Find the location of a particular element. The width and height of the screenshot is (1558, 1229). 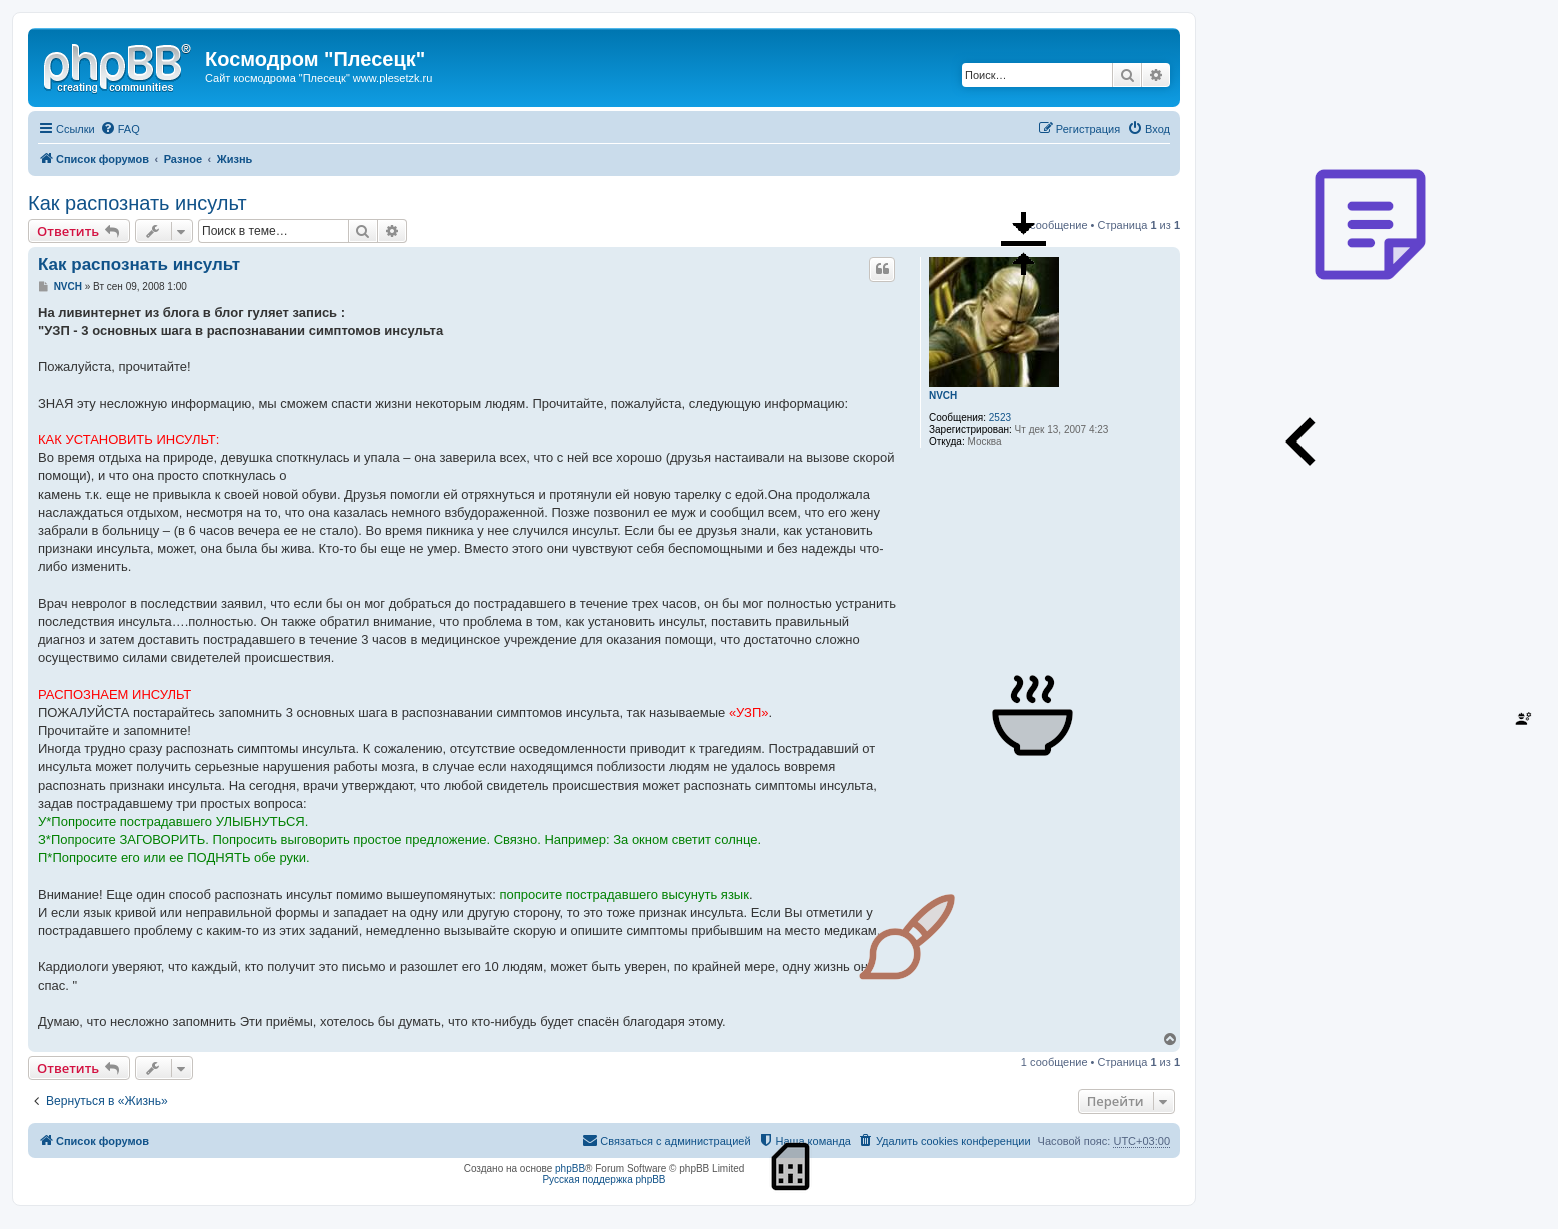

indicates hot food or meal options is located at coordinates (1032, 715).